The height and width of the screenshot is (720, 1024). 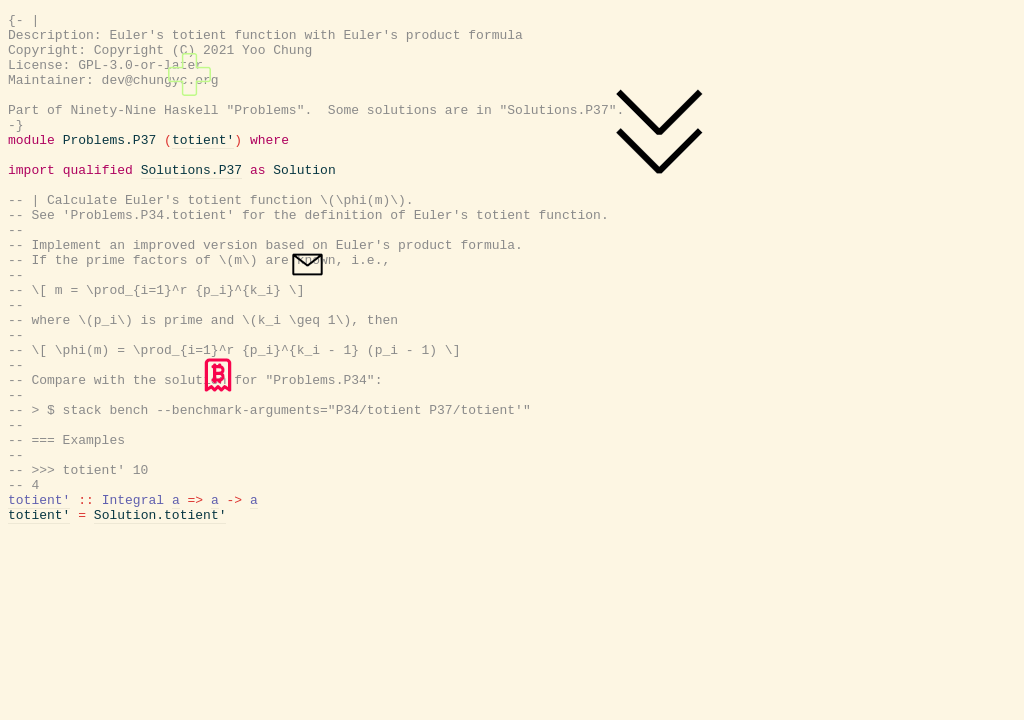 I want to click on open your inbox, so click(x=307, y=264).